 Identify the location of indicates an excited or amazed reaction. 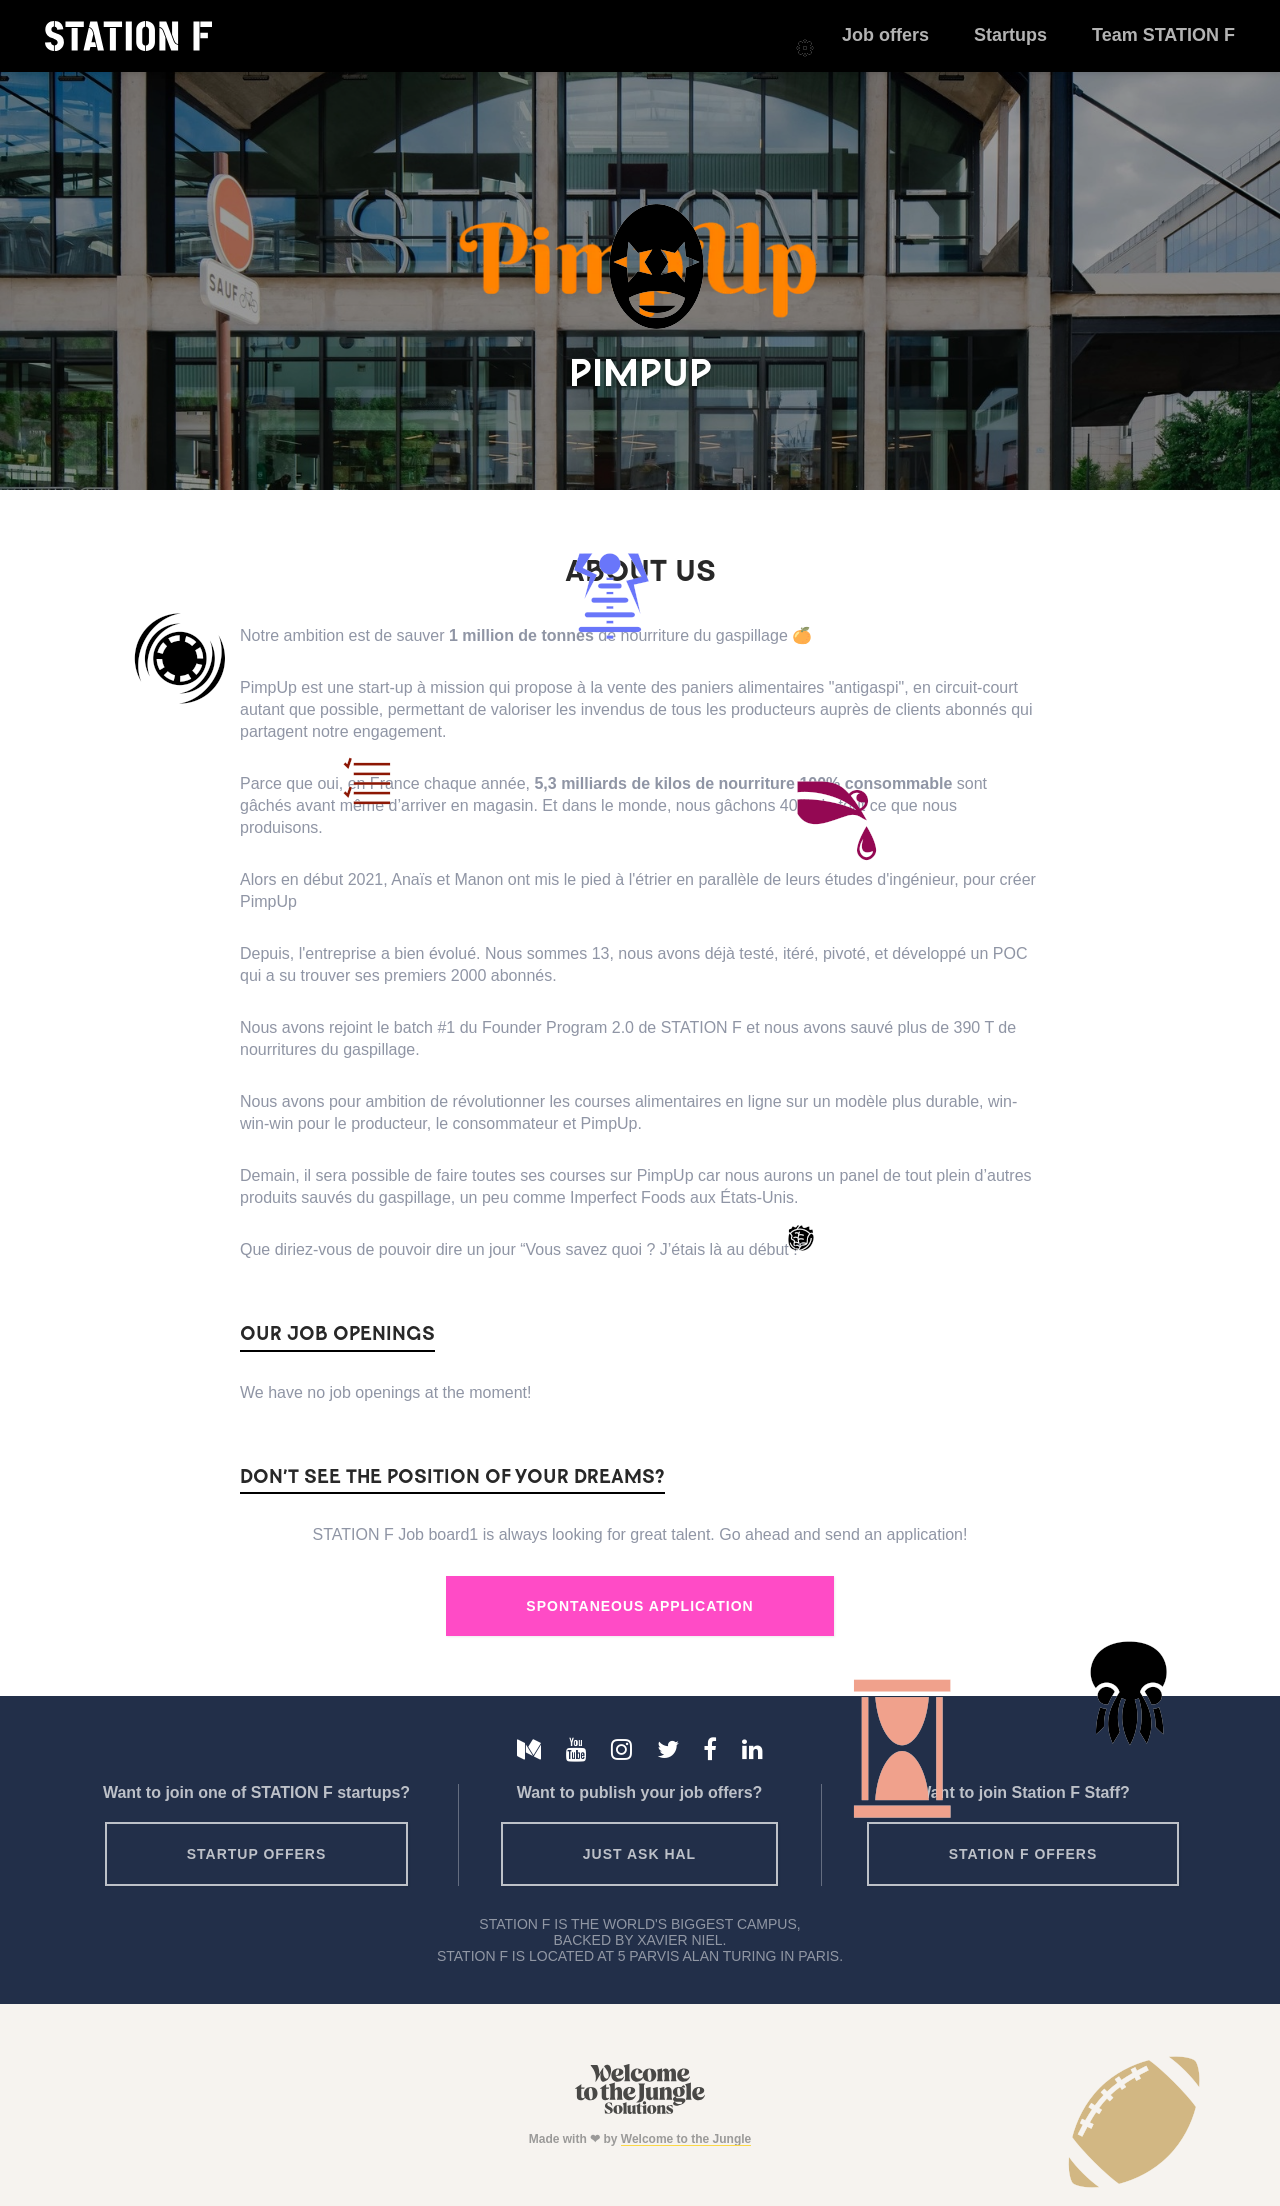
(656, 266).